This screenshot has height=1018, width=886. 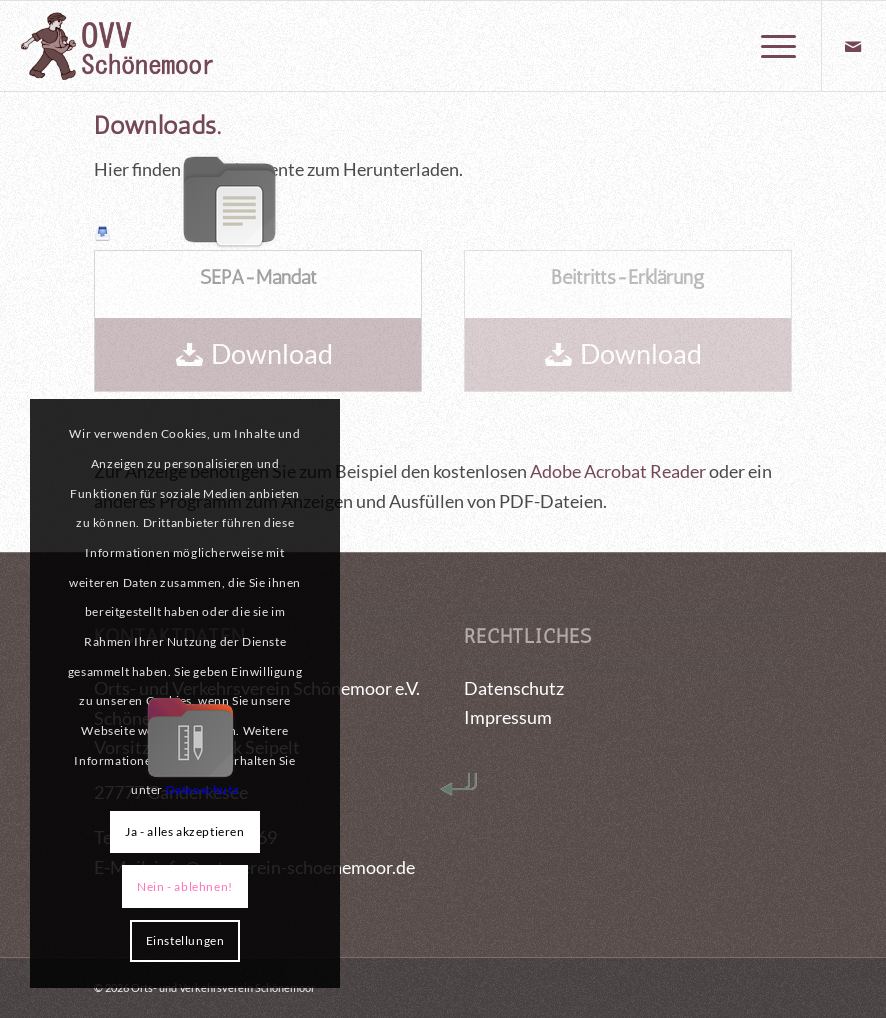 I want to click on access your email inbox, so click(x=102, y=233).